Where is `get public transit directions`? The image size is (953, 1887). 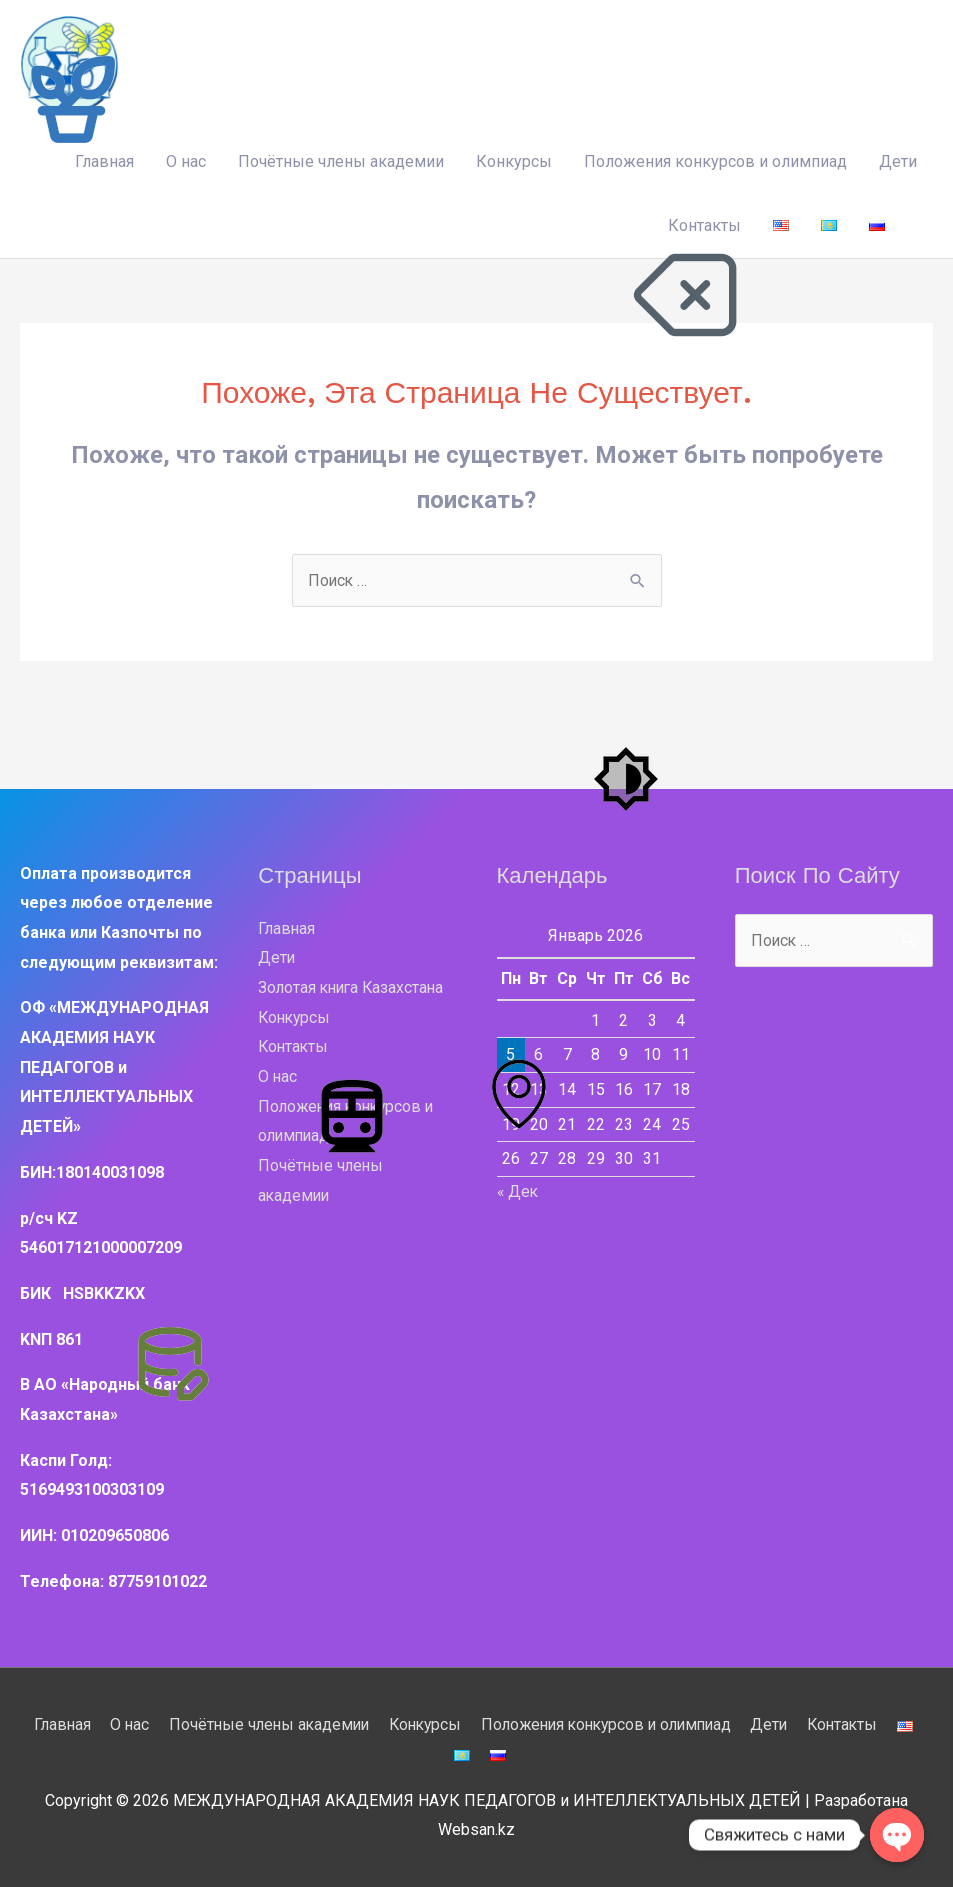 get public transit directions is located at coordinates (352, 1118).